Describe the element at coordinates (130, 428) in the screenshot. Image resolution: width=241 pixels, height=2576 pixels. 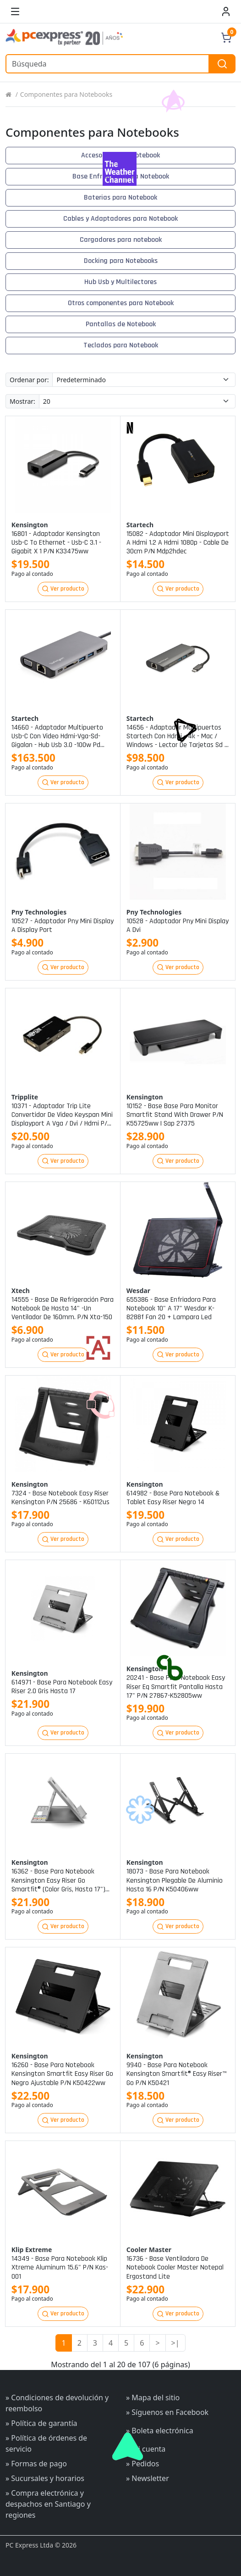
I see `open Netflix app` at that location.